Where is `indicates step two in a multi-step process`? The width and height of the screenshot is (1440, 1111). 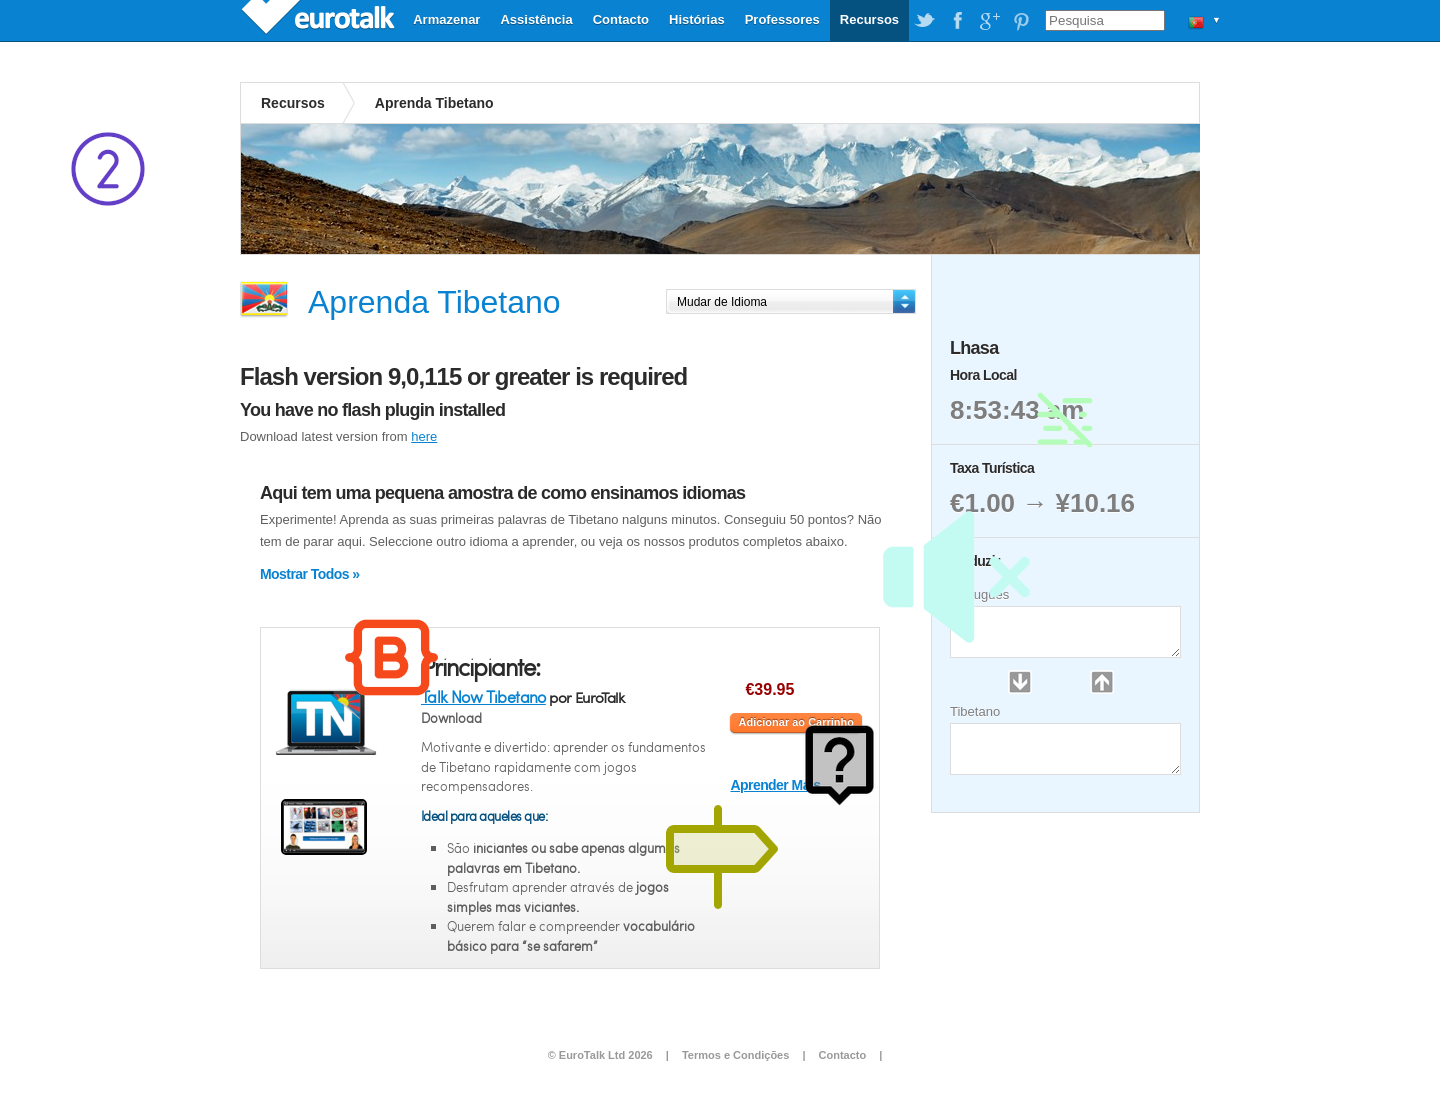 indicates step two in a multi-step process is located at coordinates (108, 169).